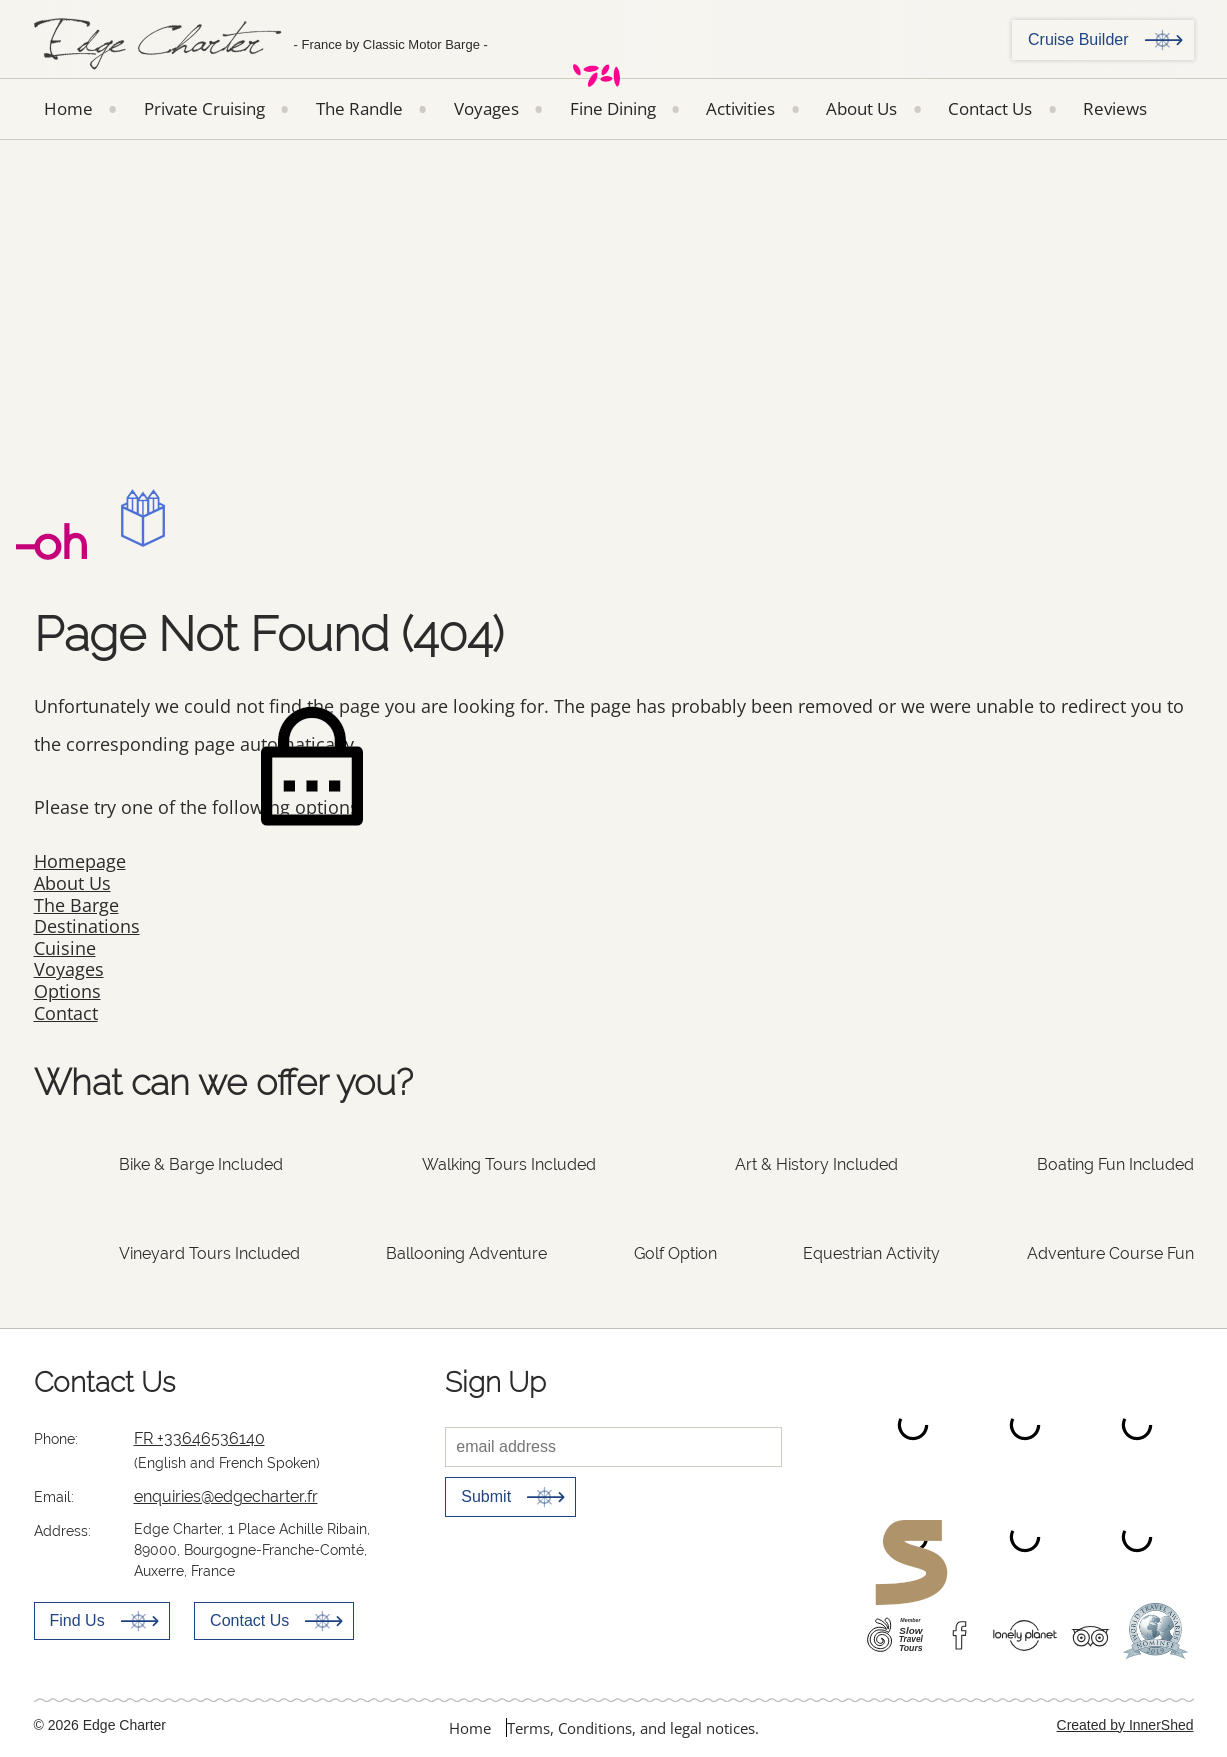 The height and width of the screenshot is (1757, 1227). I want to click on cycling '74 company logo, so click(596, 75).